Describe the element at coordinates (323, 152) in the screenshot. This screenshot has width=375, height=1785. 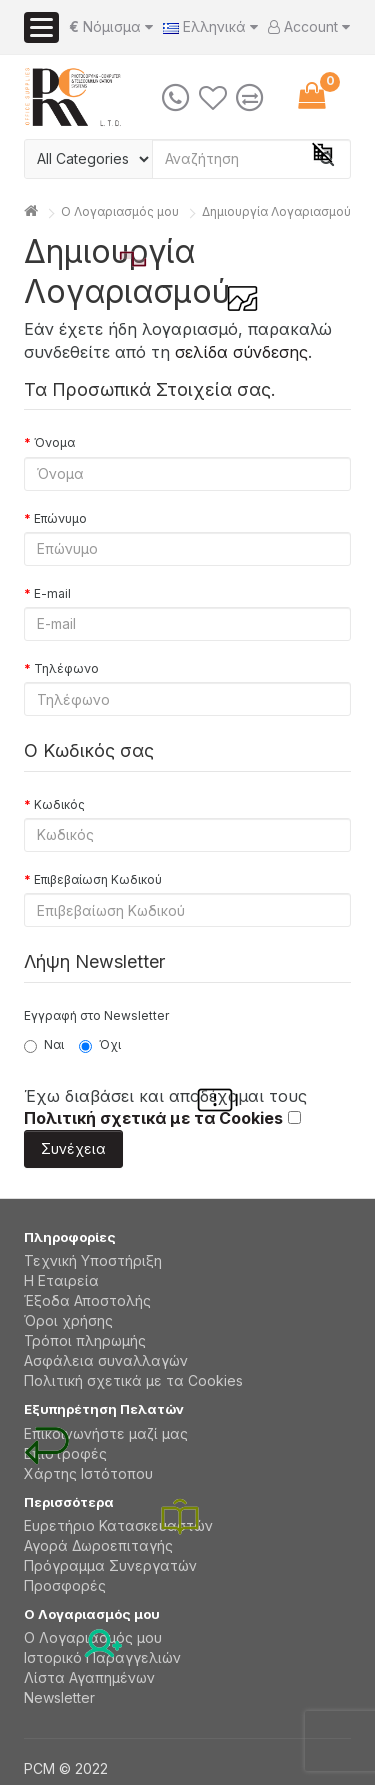
I see `indicates a domain or website is disabled` at that location.